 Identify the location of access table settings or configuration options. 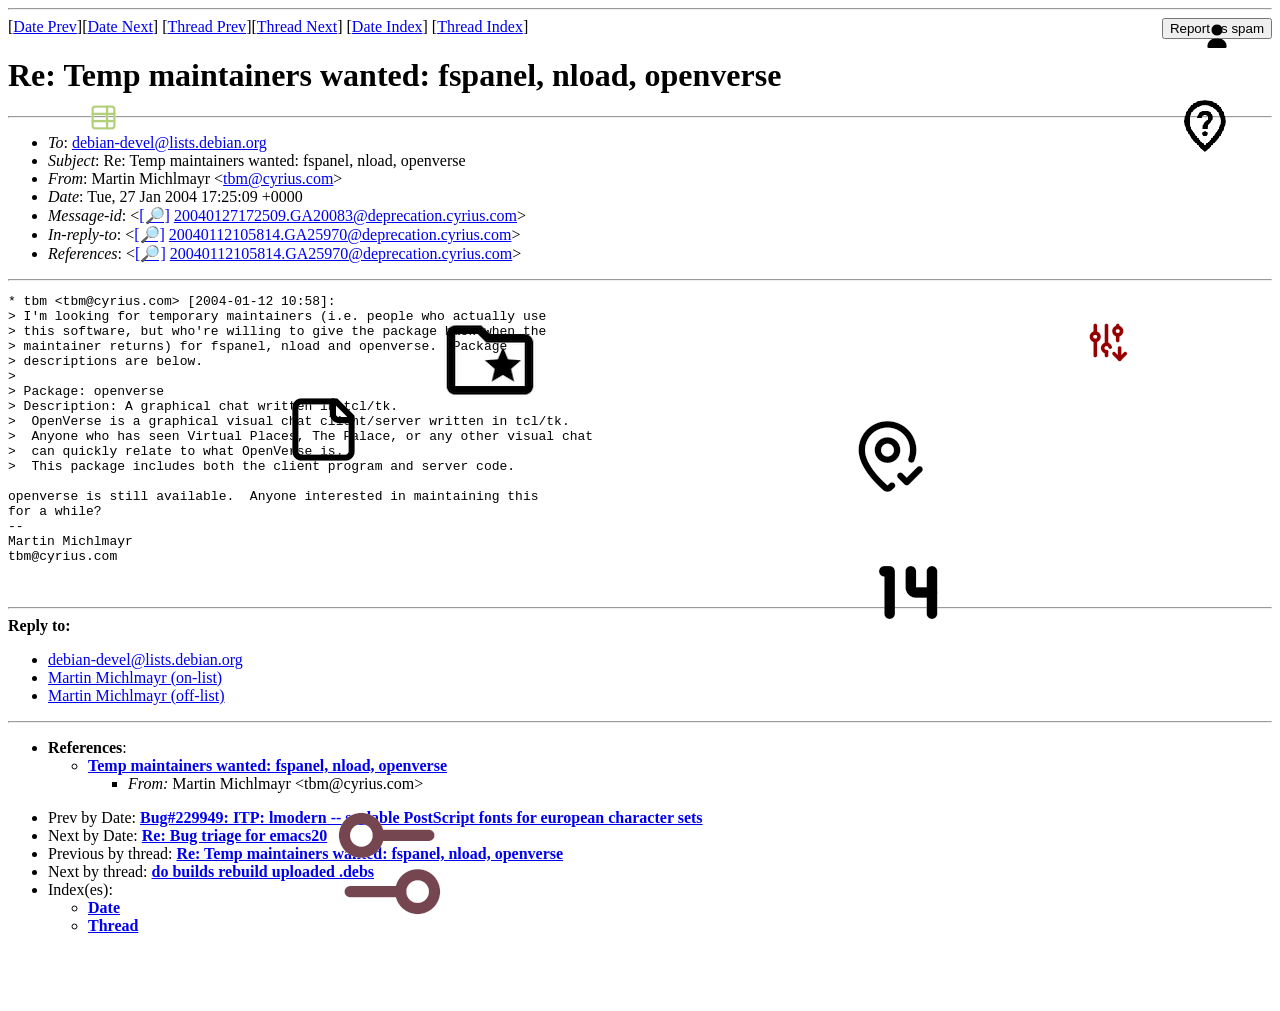
(103, 117).